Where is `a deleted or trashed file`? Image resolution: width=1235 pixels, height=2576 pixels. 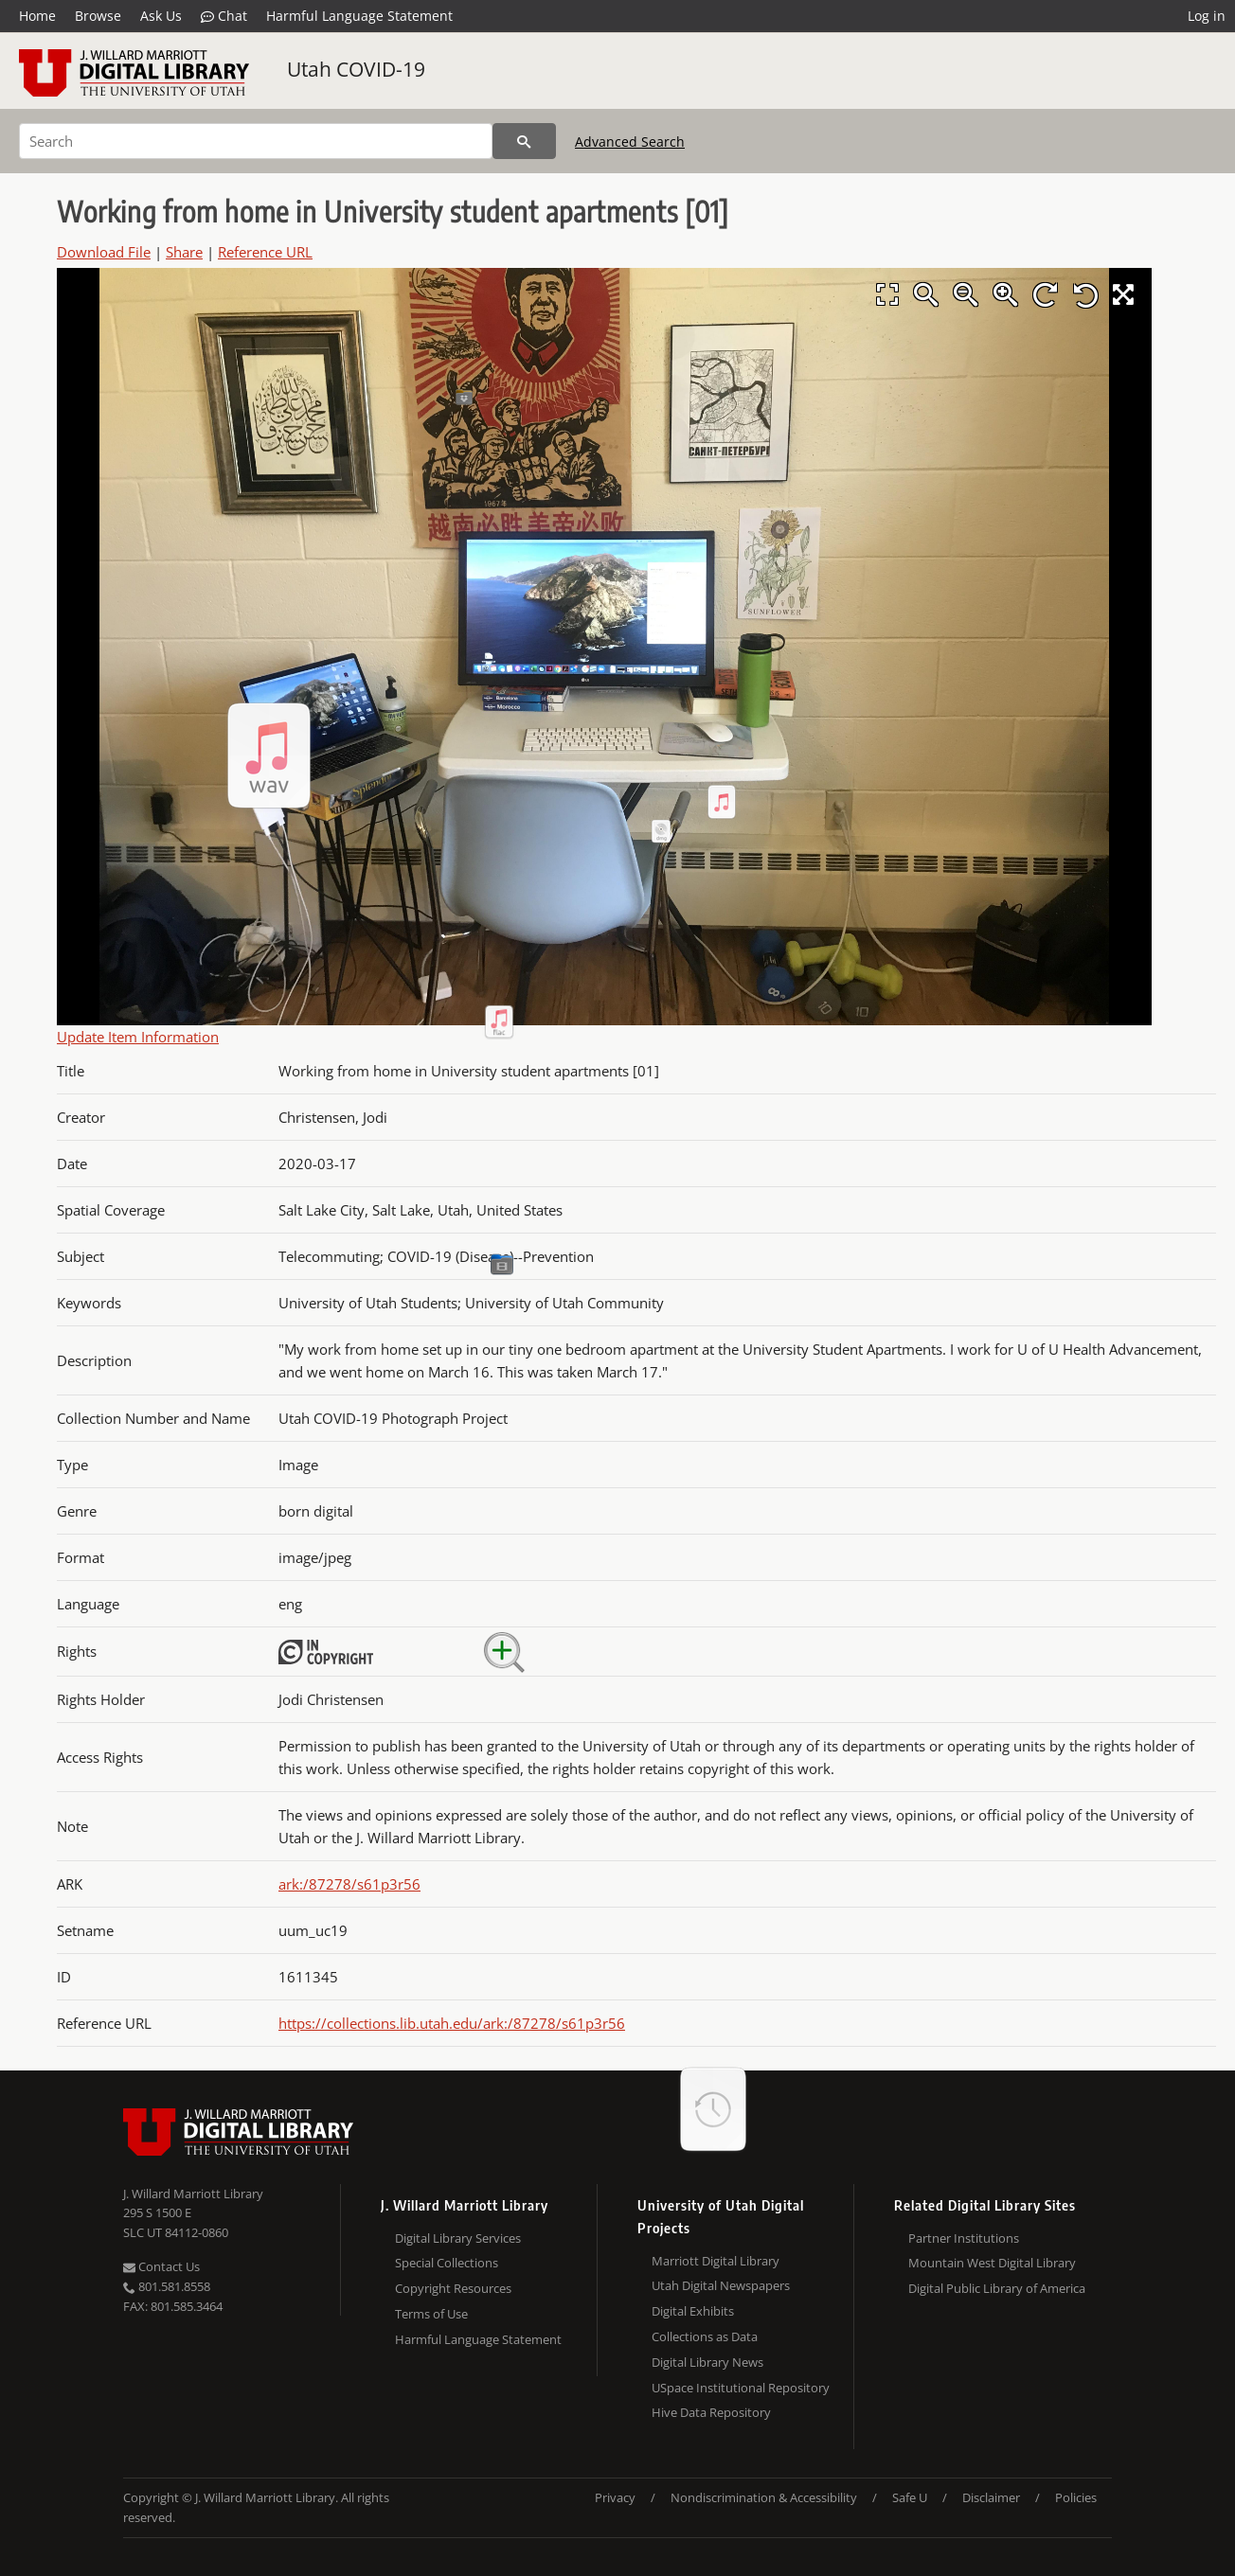 a deleted or trashed file is located at coordinates (713, 2109).